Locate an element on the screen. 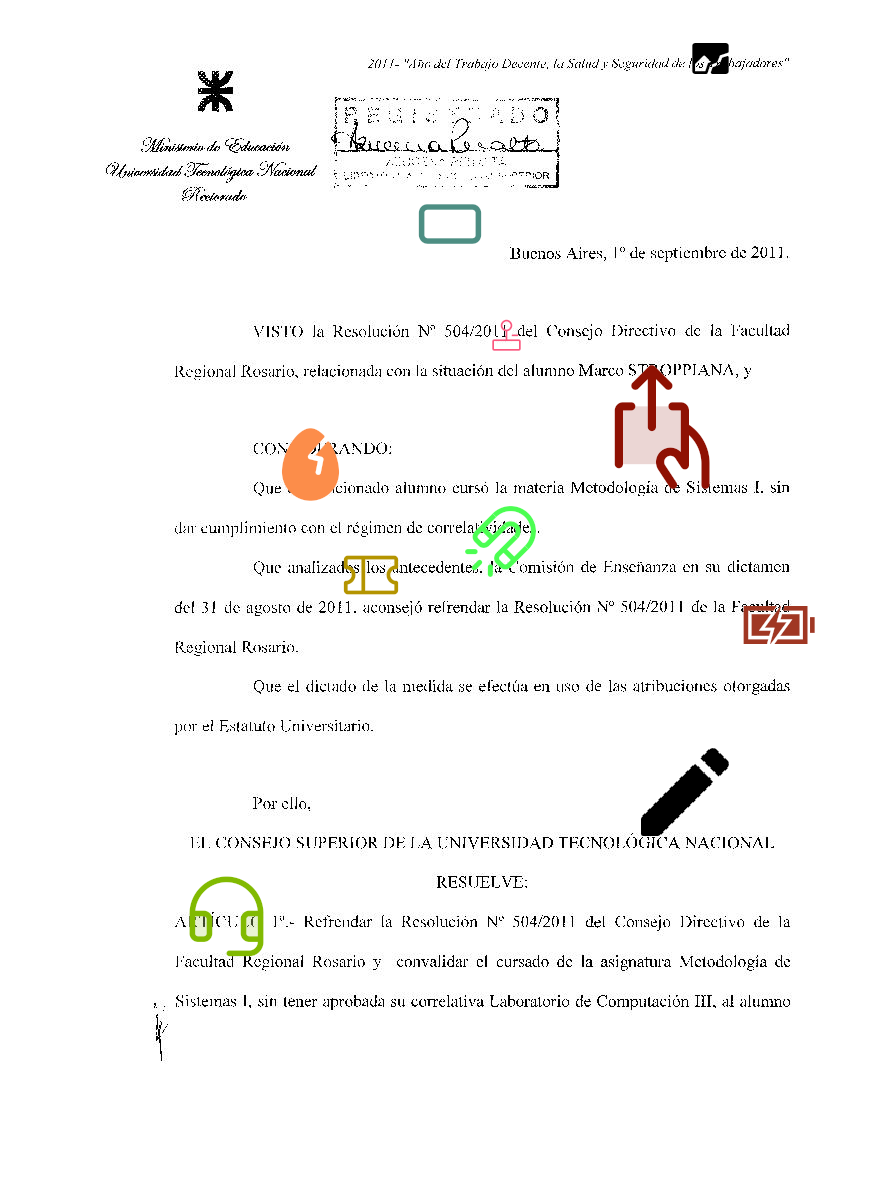 The width and height of the screenshot is (884, 1204). attract or pull related items together is located at coordinates (500, 541).